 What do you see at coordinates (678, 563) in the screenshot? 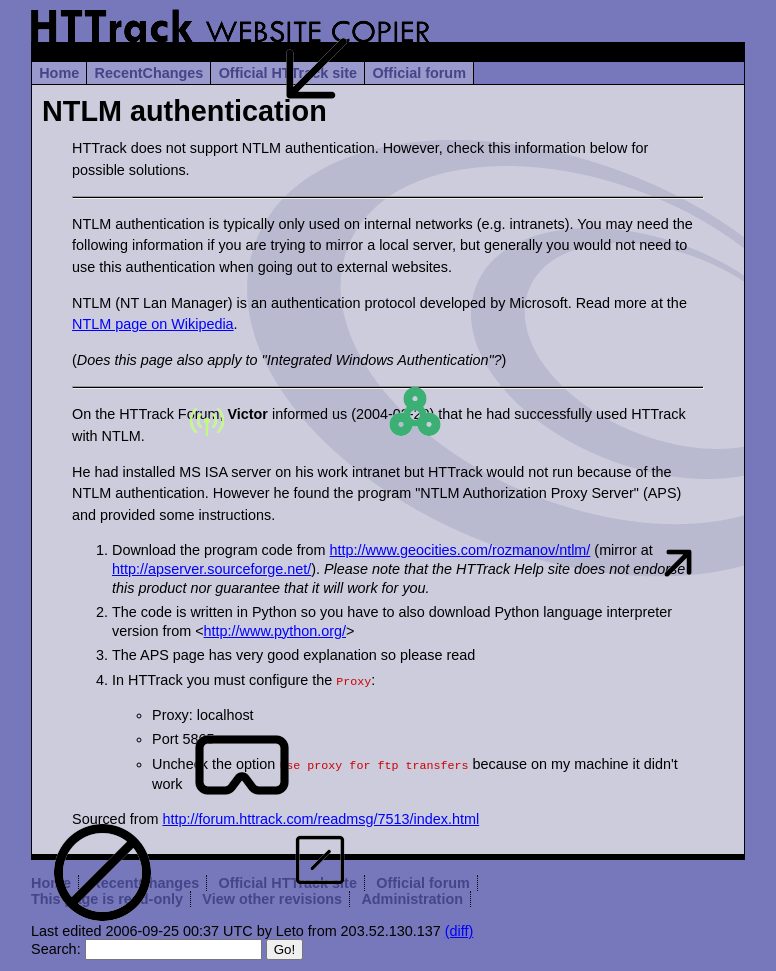
I see `open link in a new tab or window` at bounding box center [678, 563].